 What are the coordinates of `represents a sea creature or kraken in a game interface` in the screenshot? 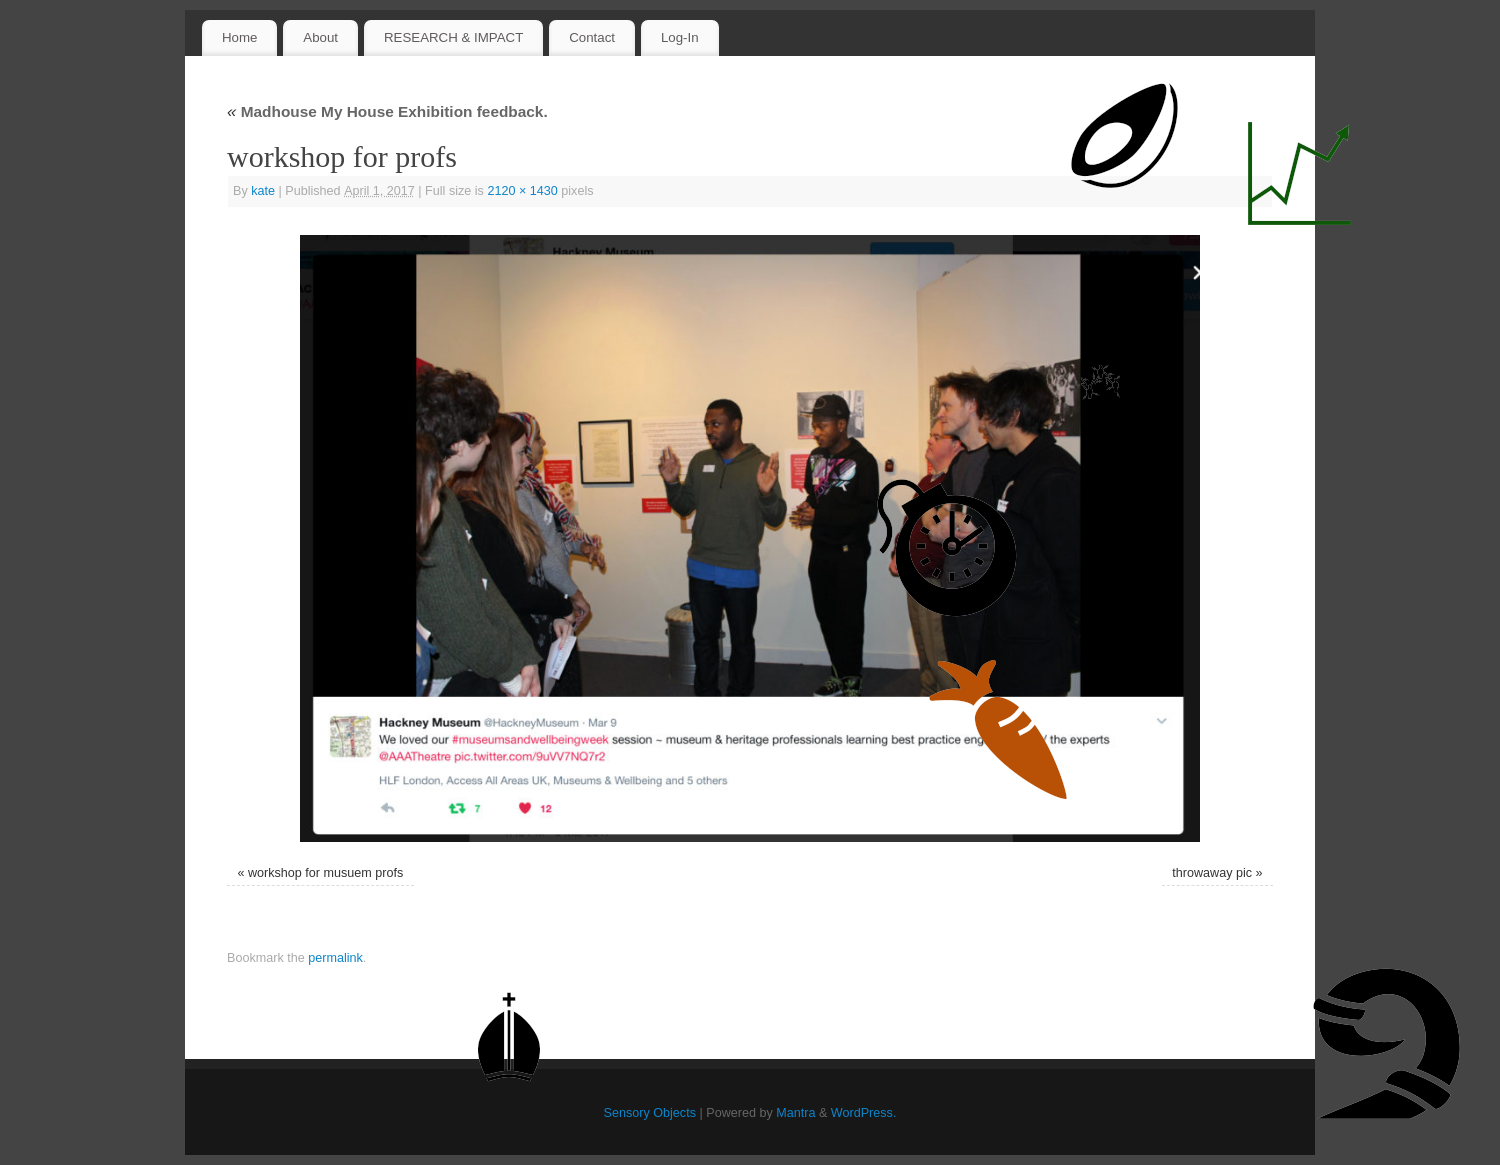 It's located at (1384, 1043).